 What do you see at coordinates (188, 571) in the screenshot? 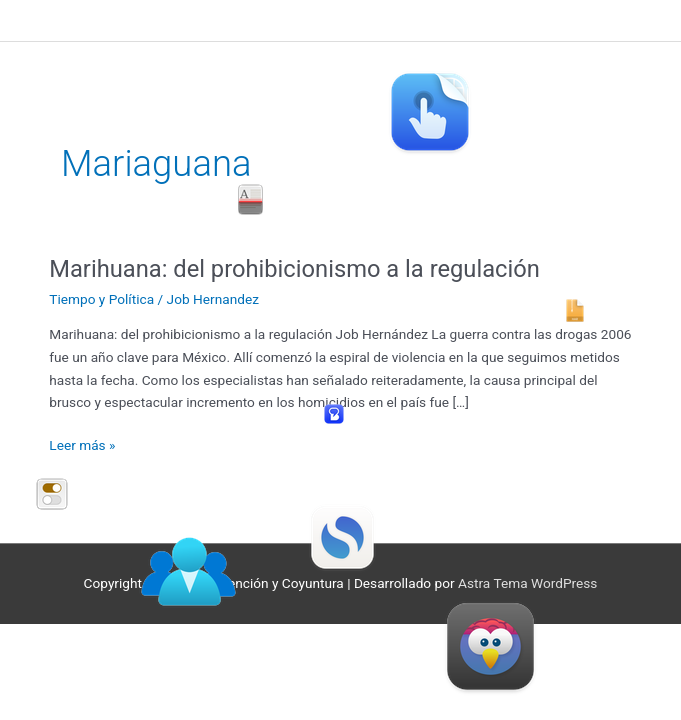
I see `open the community app` at bounding box center [188, 571].